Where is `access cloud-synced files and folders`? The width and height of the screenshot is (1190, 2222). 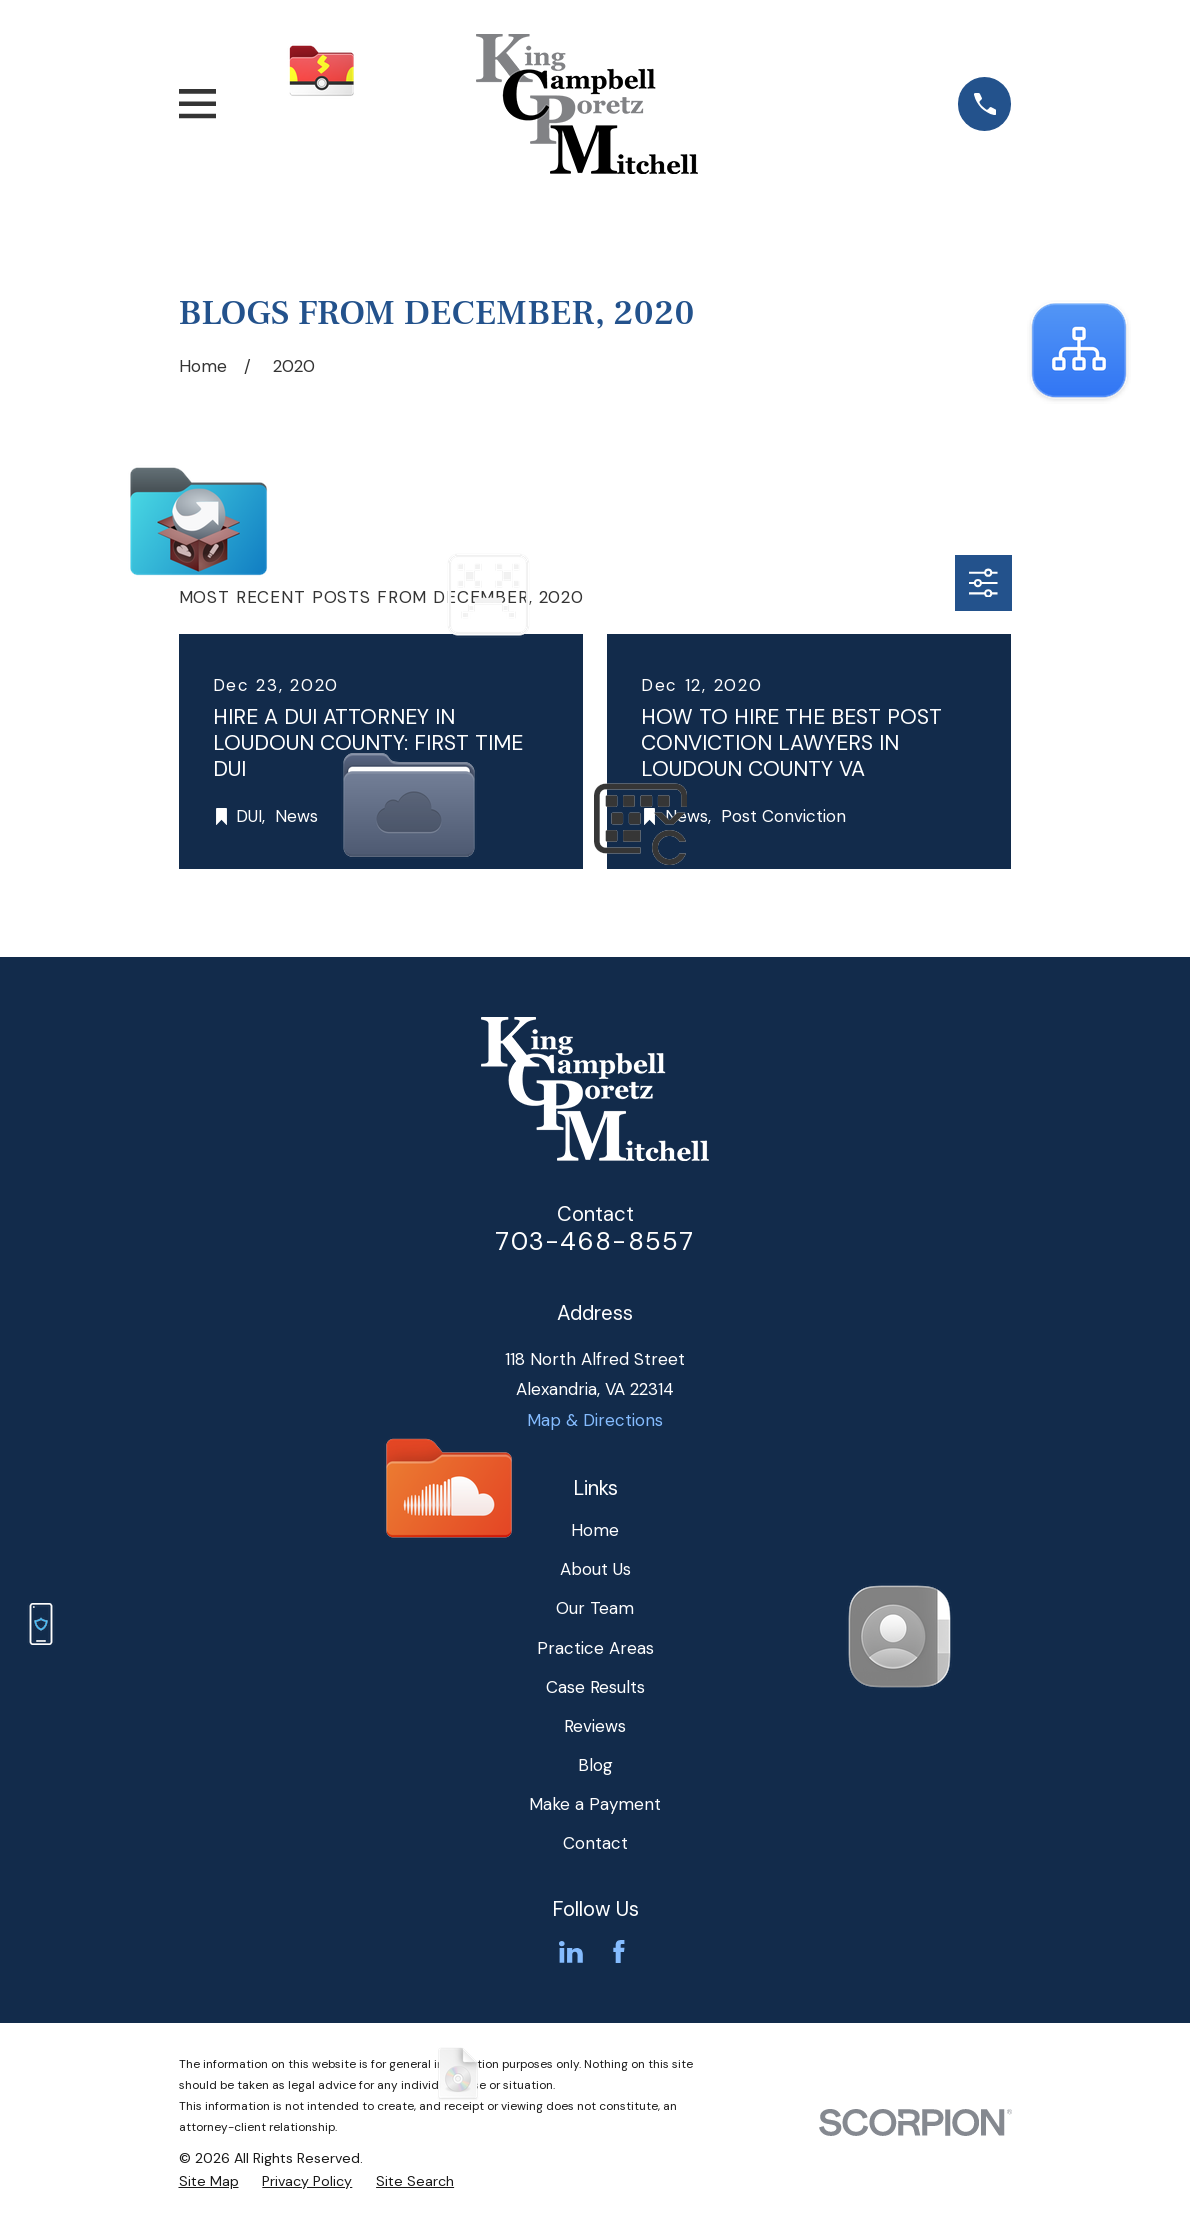
access cloud-synced files and folders is located at coordinates (409, 805).